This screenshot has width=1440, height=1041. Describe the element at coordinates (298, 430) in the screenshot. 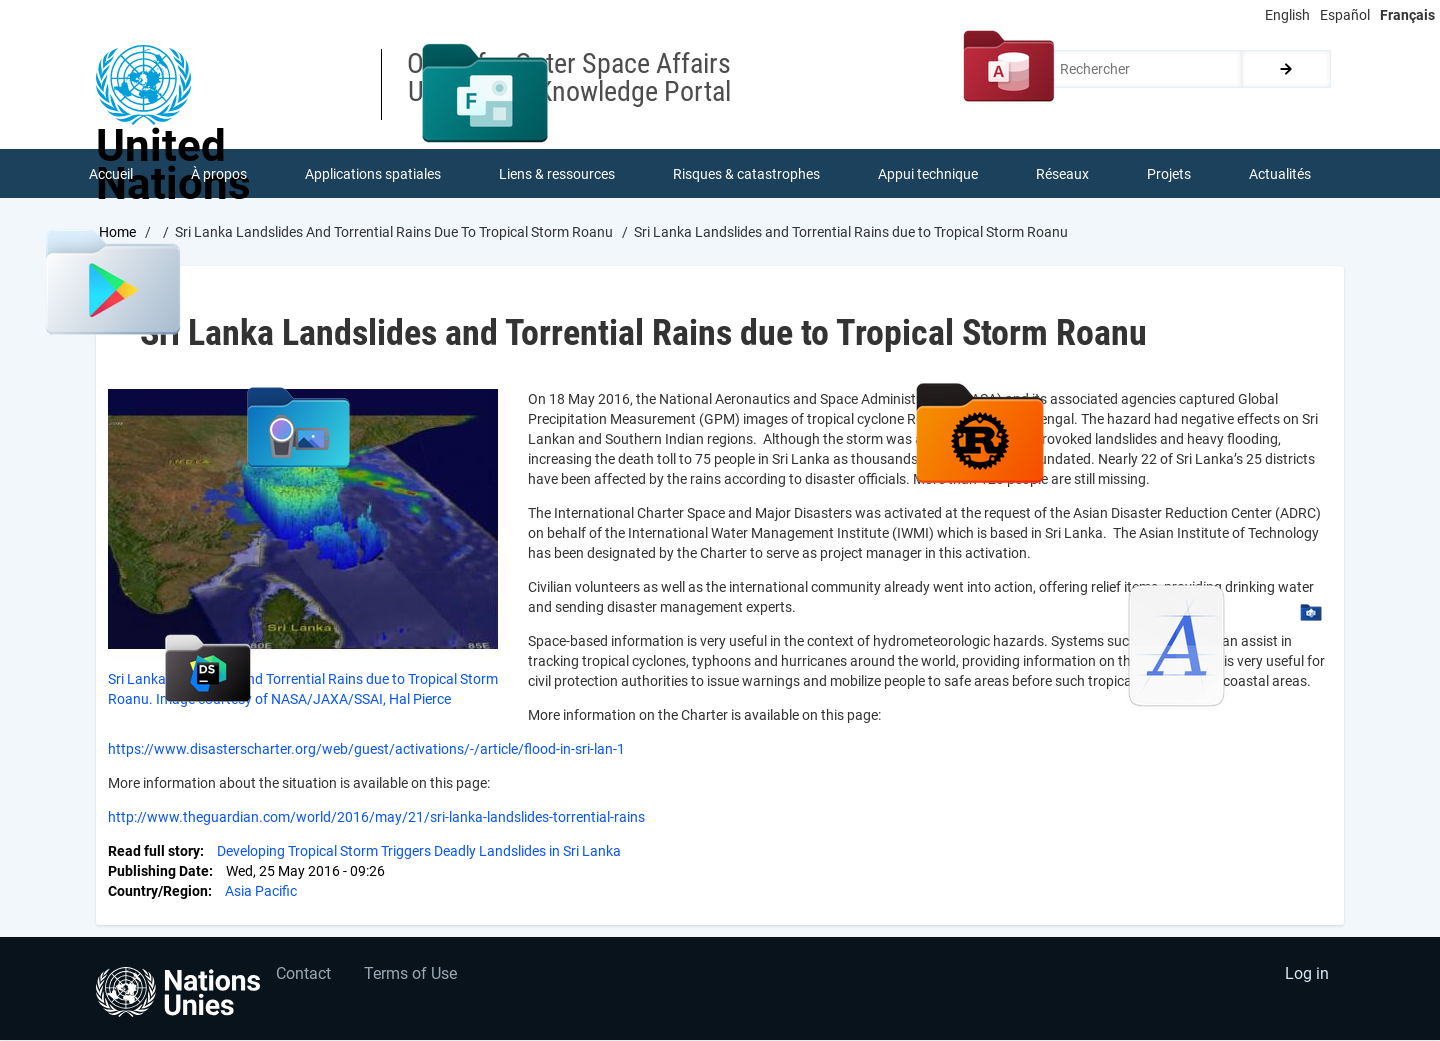

I see `open video recordings folder` at that location.